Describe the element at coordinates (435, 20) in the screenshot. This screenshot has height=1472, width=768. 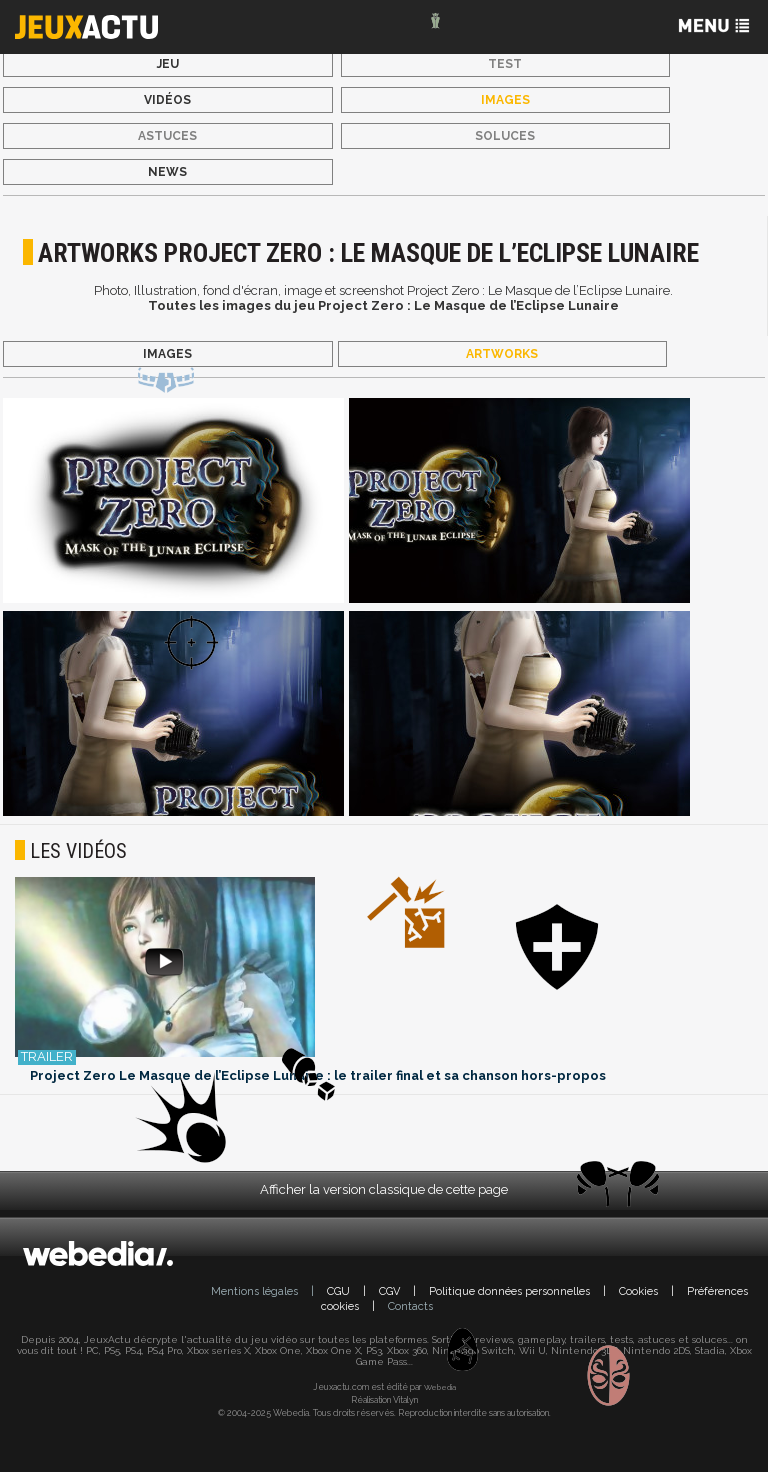
I see `select vampire character or costume` at that location.